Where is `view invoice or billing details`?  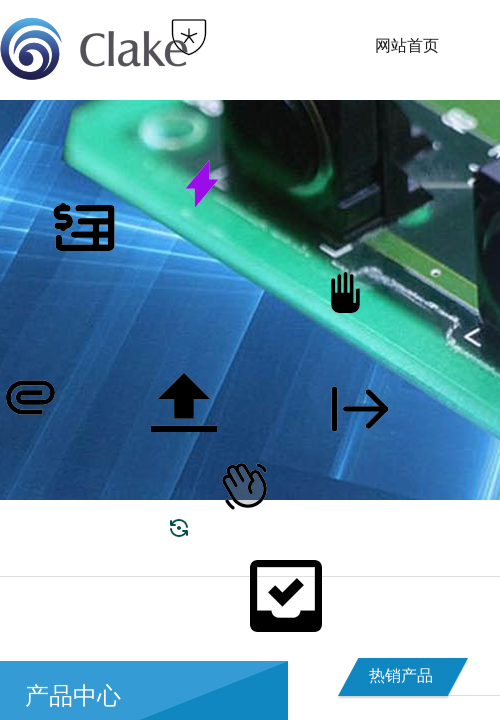
view invoice or billing details is located at coordinates (85, 228).